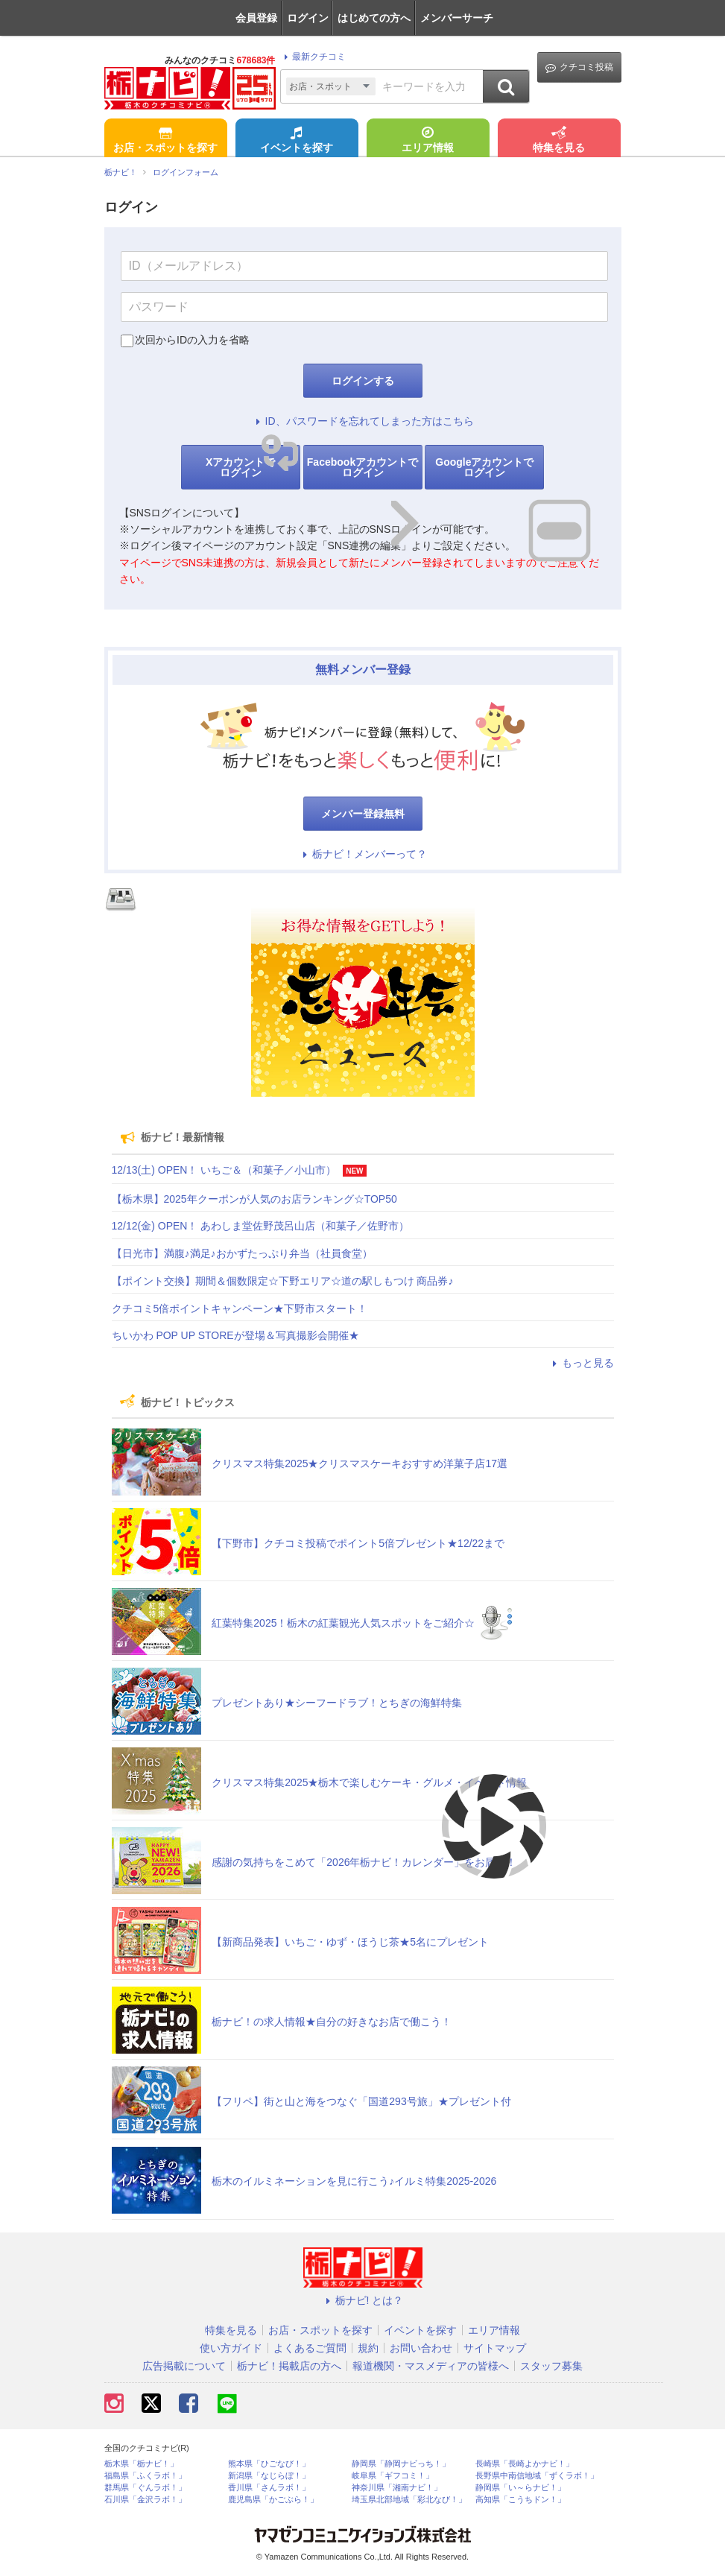 This screenshot has width=725, height=2576. What do you see at coordinates (497, 1623) in the screenshot?
I see `microphone input at medium sensitivity level` at bounding box center [497, 1623].